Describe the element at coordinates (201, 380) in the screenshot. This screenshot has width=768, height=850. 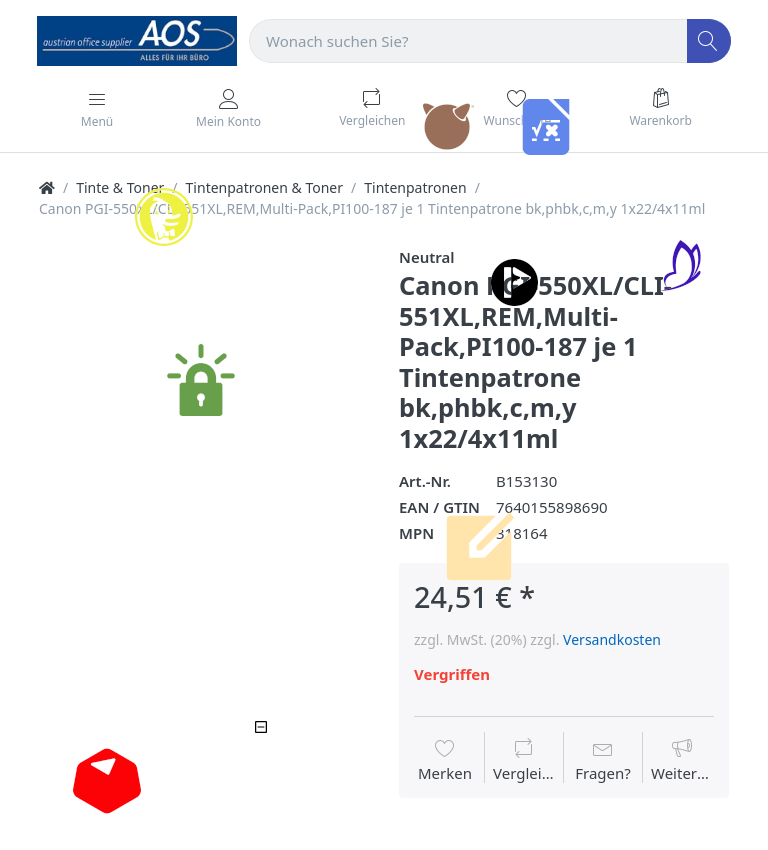
I see `let's encrypt logo - indicates SSL/TLS certificate provider` at that location.